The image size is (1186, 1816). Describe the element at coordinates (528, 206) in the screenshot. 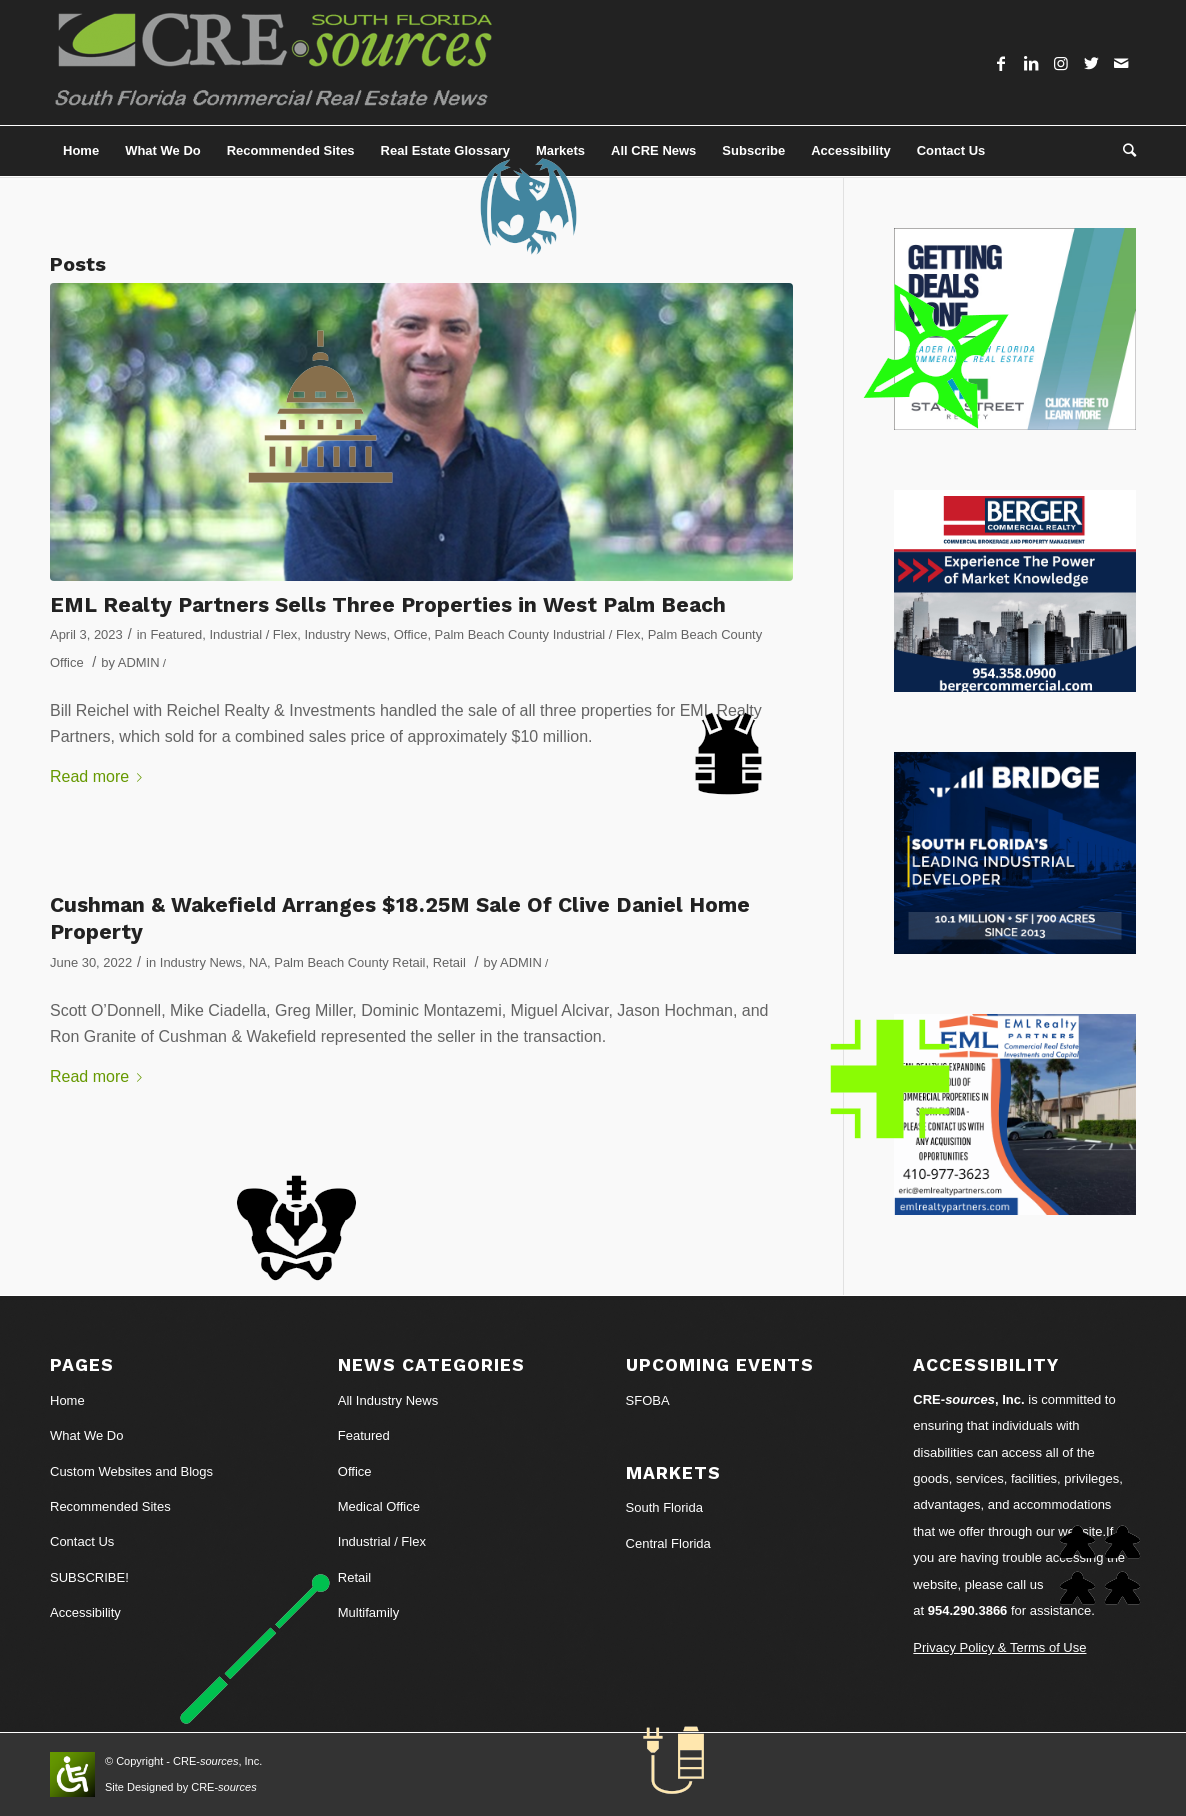

I see `select wyvern character or creature type` at that location.